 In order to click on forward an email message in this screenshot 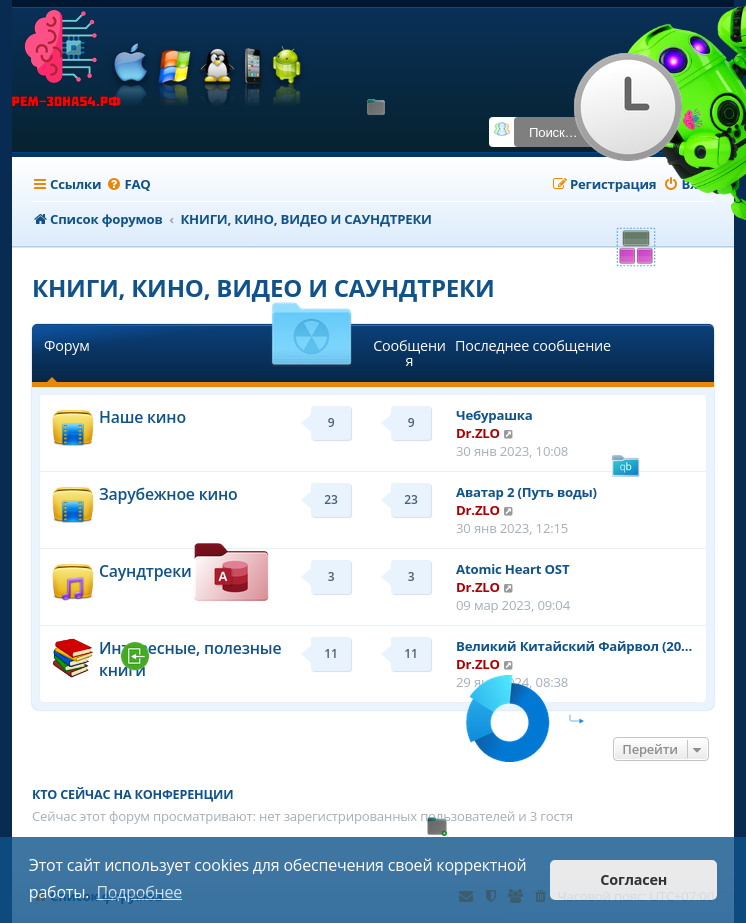, I will do `click(577, 718)`.